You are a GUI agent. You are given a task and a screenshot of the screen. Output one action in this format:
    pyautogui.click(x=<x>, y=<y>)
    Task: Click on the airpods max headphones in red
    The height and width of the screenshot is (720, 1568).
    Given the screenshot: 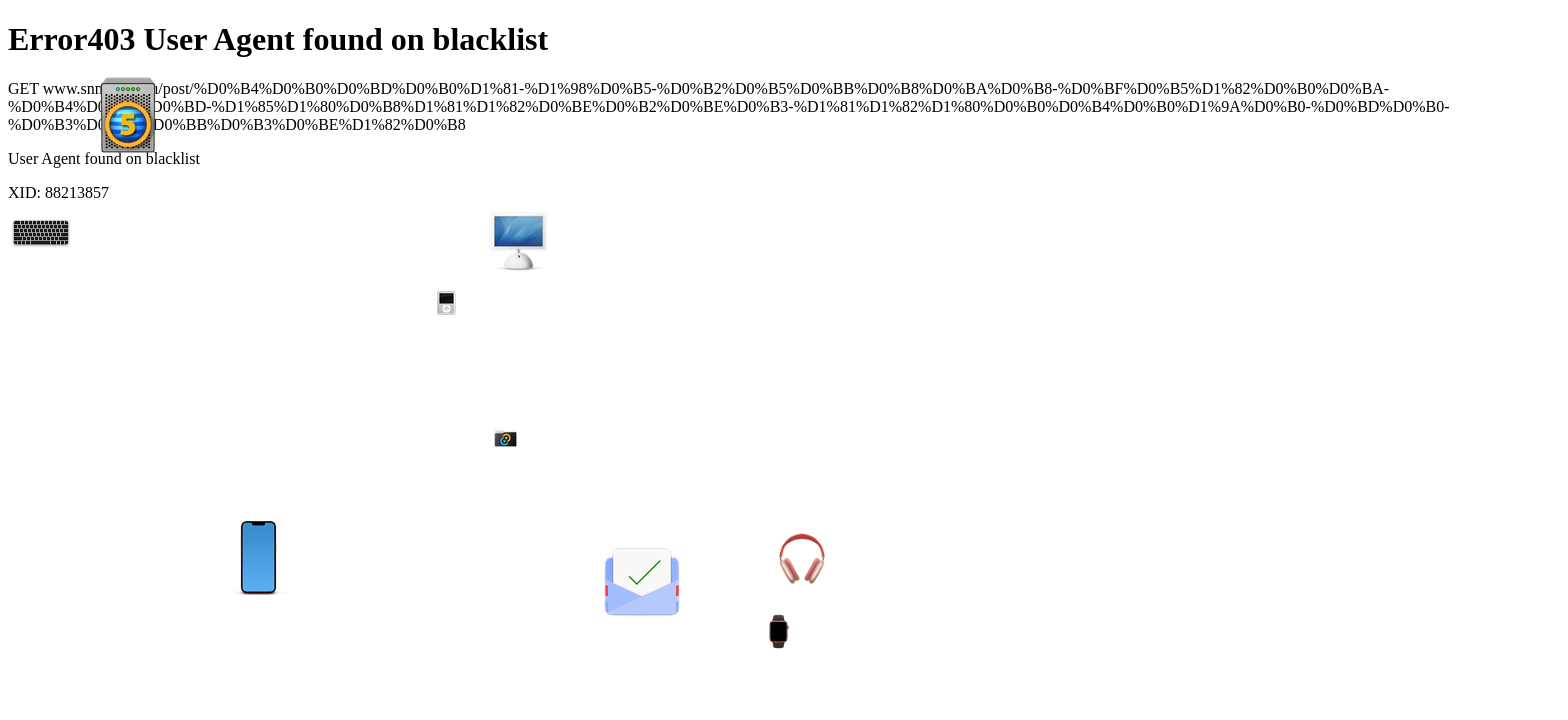 What is the action you would take?
    pyautogui.click(x=802, y=559)
    